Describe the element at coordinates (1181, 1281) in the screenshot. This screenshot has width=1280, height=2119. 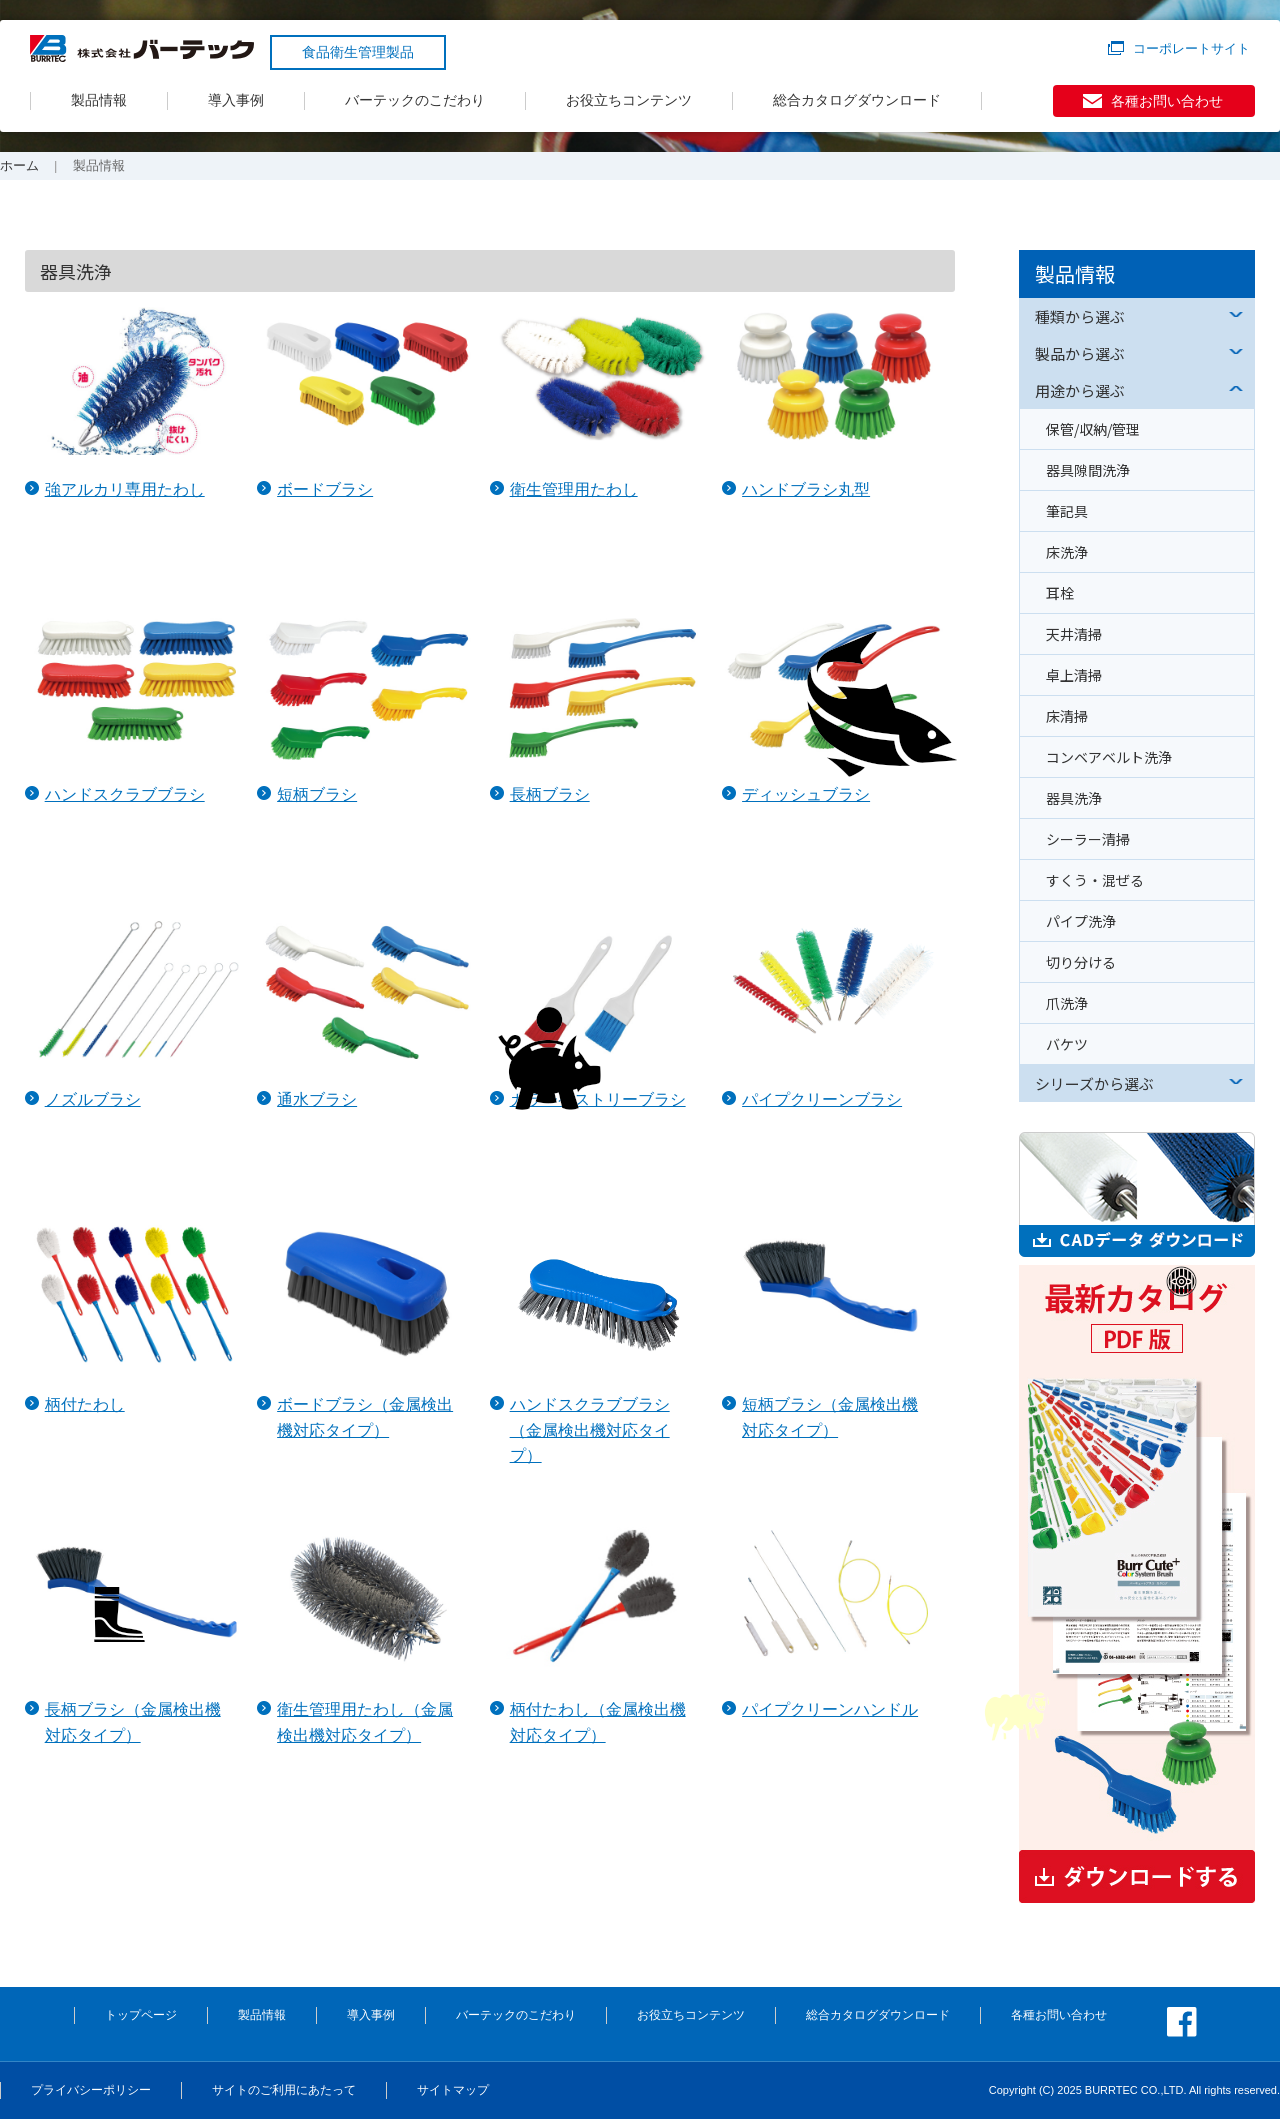
I see `select a defensive item or shield equipment` at that location.